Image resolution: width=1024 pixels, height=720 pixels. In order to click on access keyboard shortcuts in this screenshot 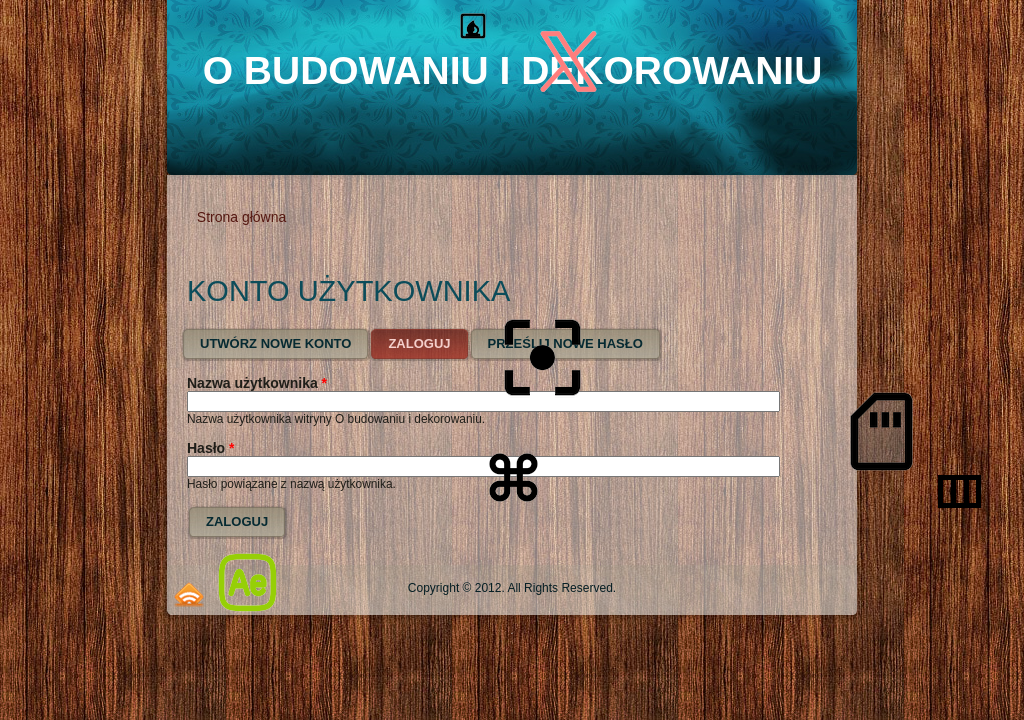, I will do `click(513, 477)`.